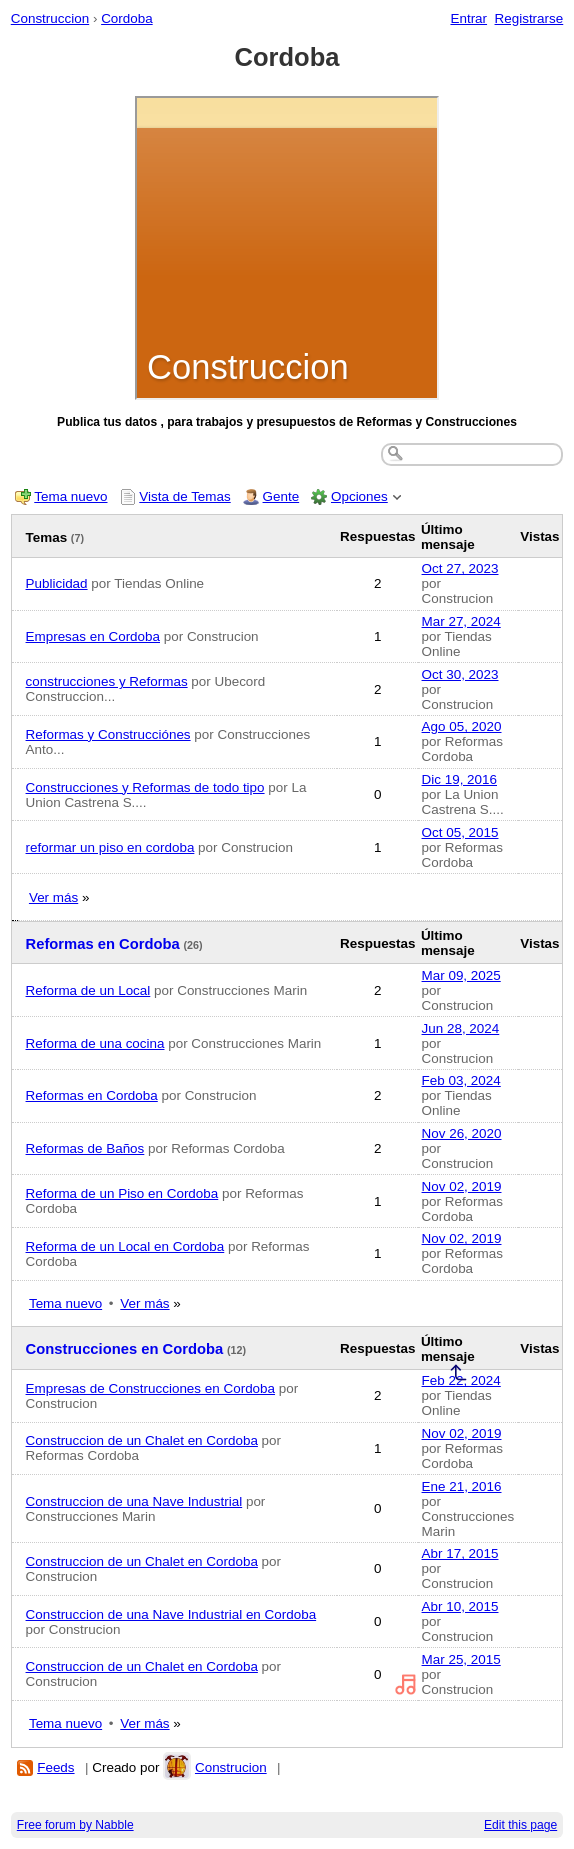  I want to click on go back and up in navigation, so click(458, 1372).